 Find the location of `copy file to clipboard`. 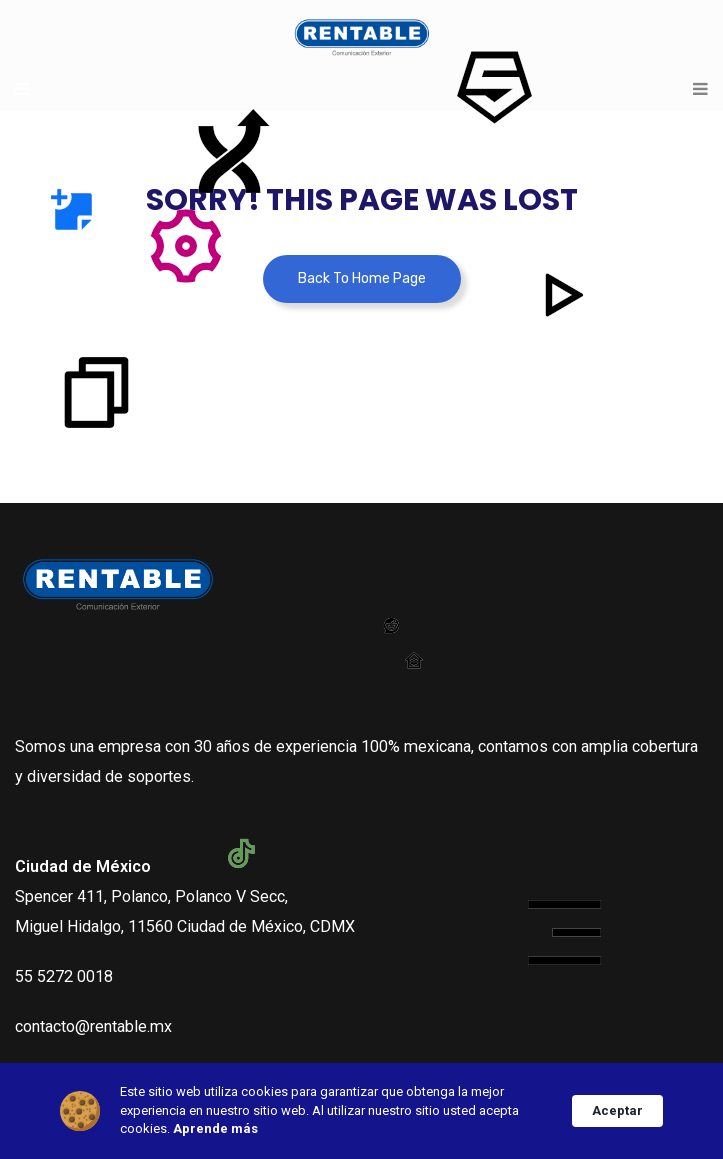

copy file to clipboard is located at coordinates (96, 392).